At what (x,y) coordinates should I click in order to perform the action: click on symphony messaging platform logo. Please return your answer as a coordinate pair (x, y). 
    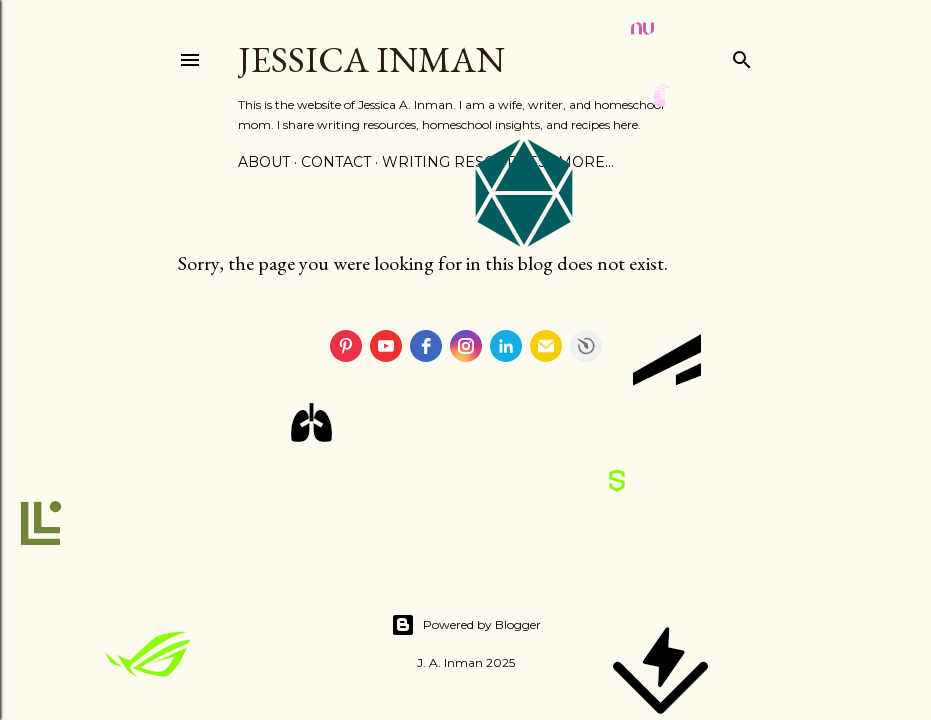
    Looking at the image, I should click on (617, 481).